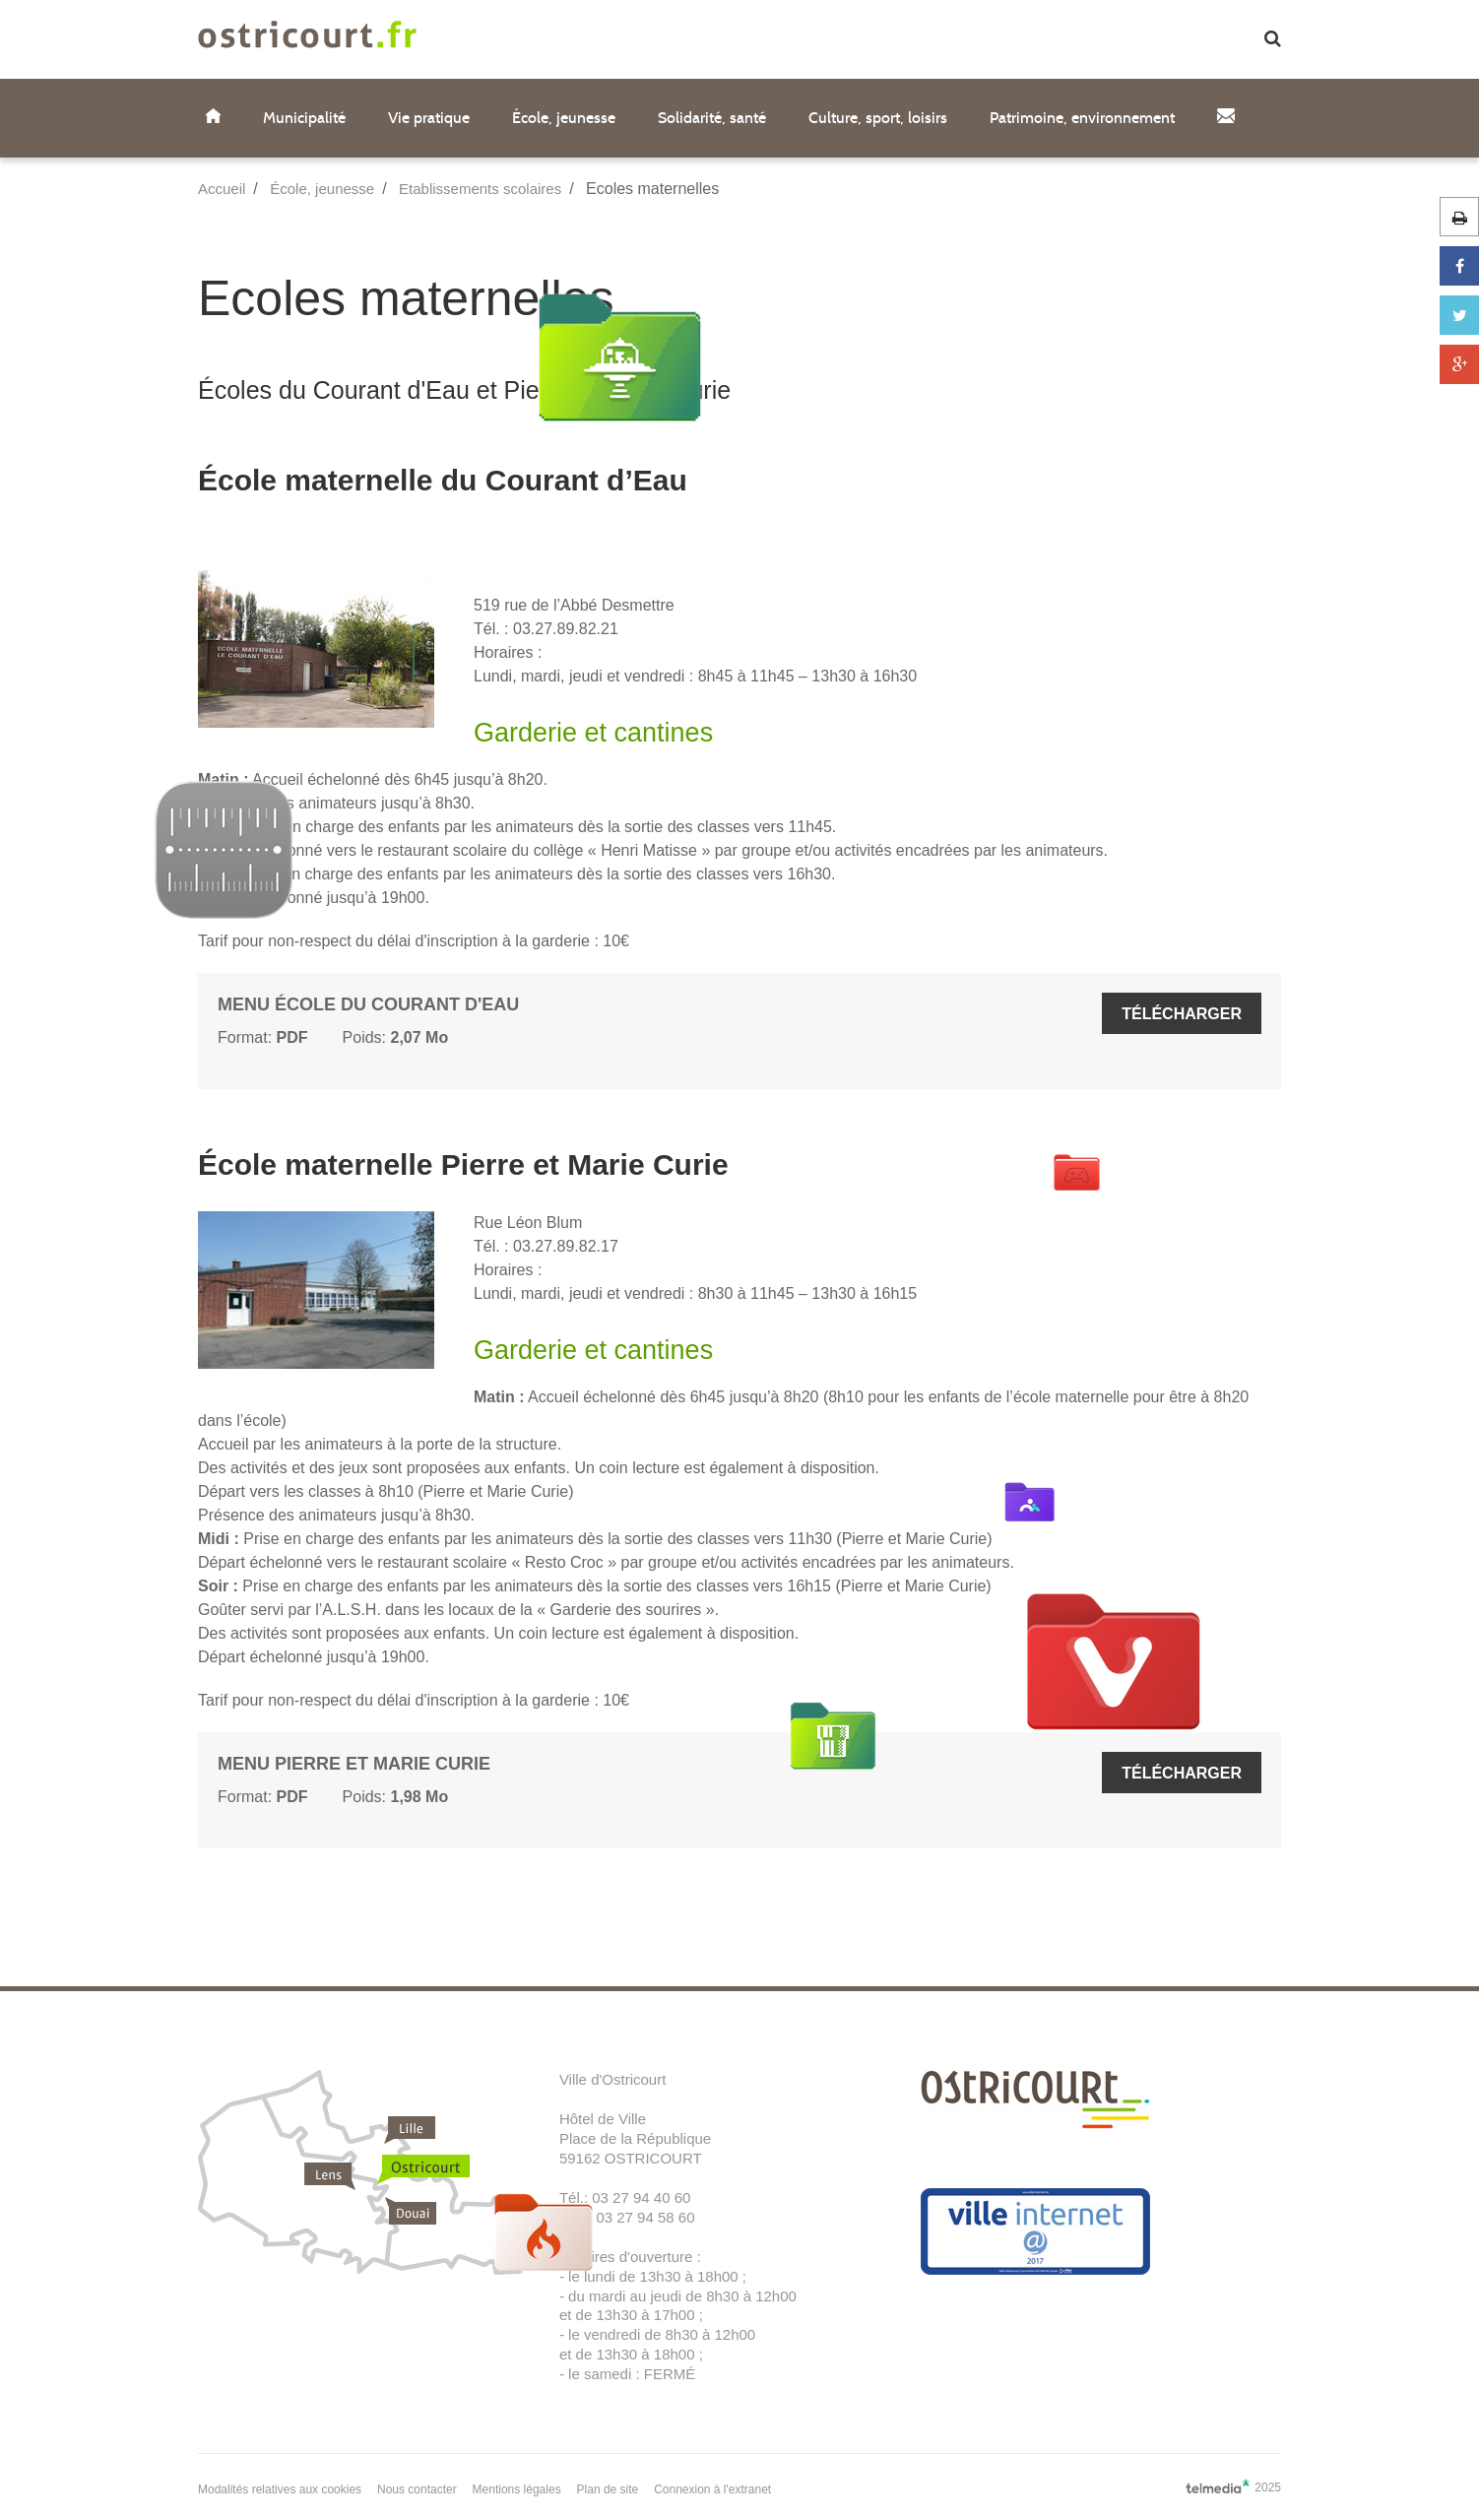 The height and width of the screenshot is (2520, 1479). Describe the element at coordinates (833, 1738) in the screenshot. I see `open your GameJolt games folder` at that location.